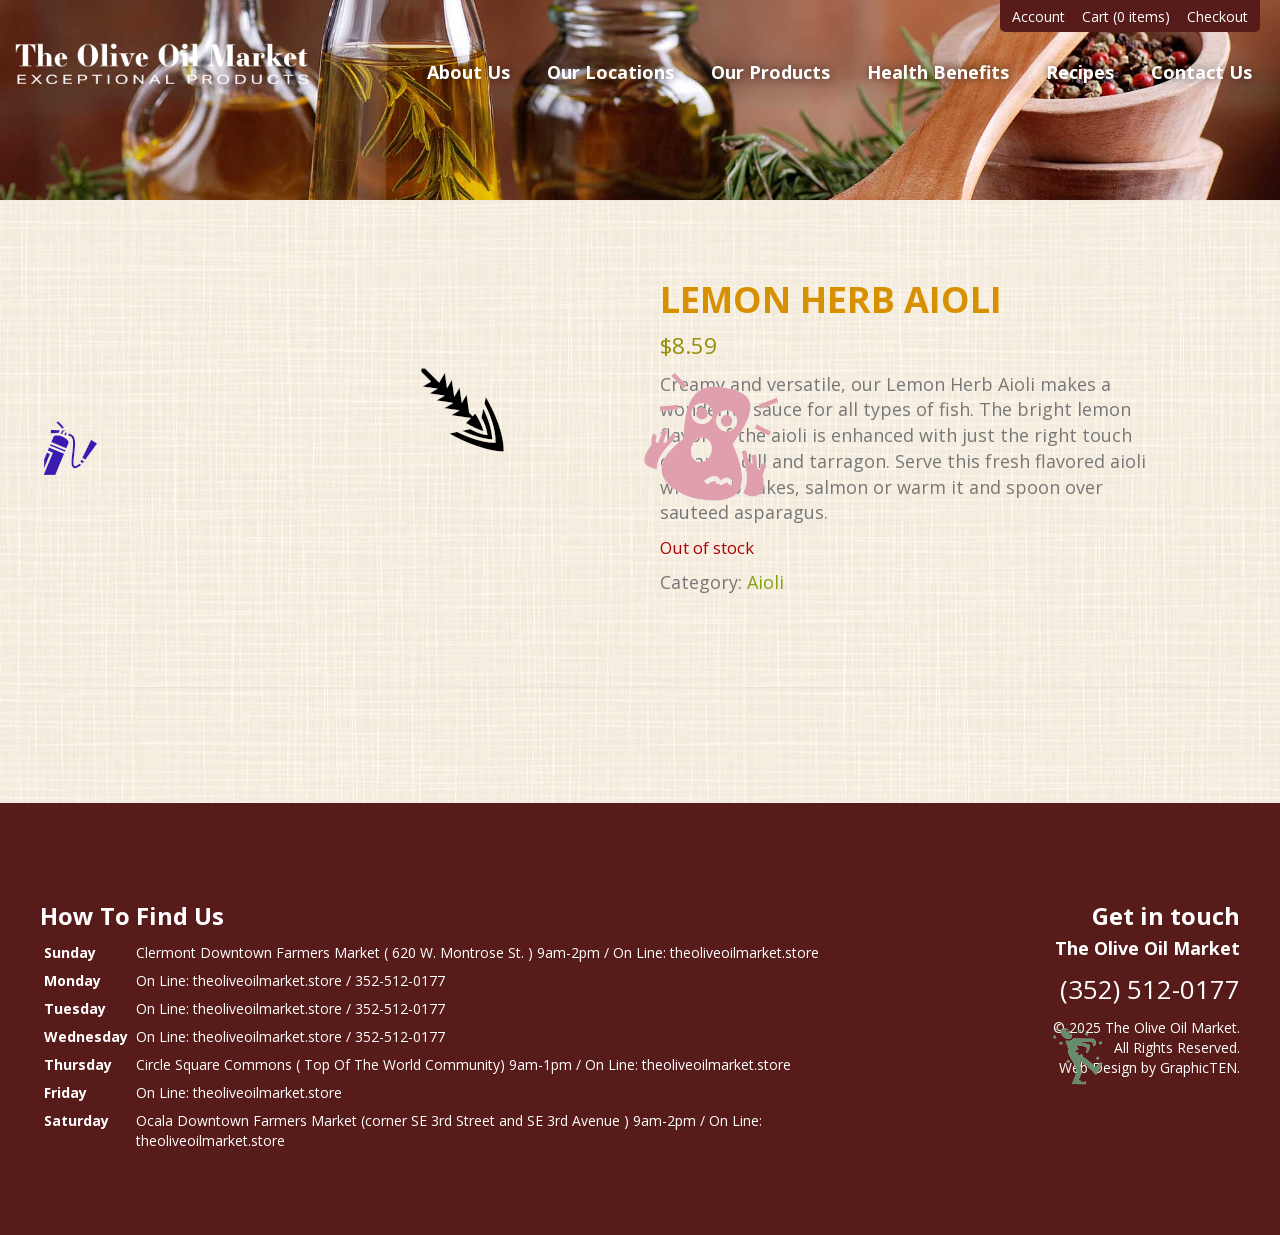 Image resolution: width=1280 pixels, height=1235 pixels. What do you see at coordinates (462, 409) in the screenshot?
I see `select a piercing or armor-penetrating attack` at bounding box center [462, 409].